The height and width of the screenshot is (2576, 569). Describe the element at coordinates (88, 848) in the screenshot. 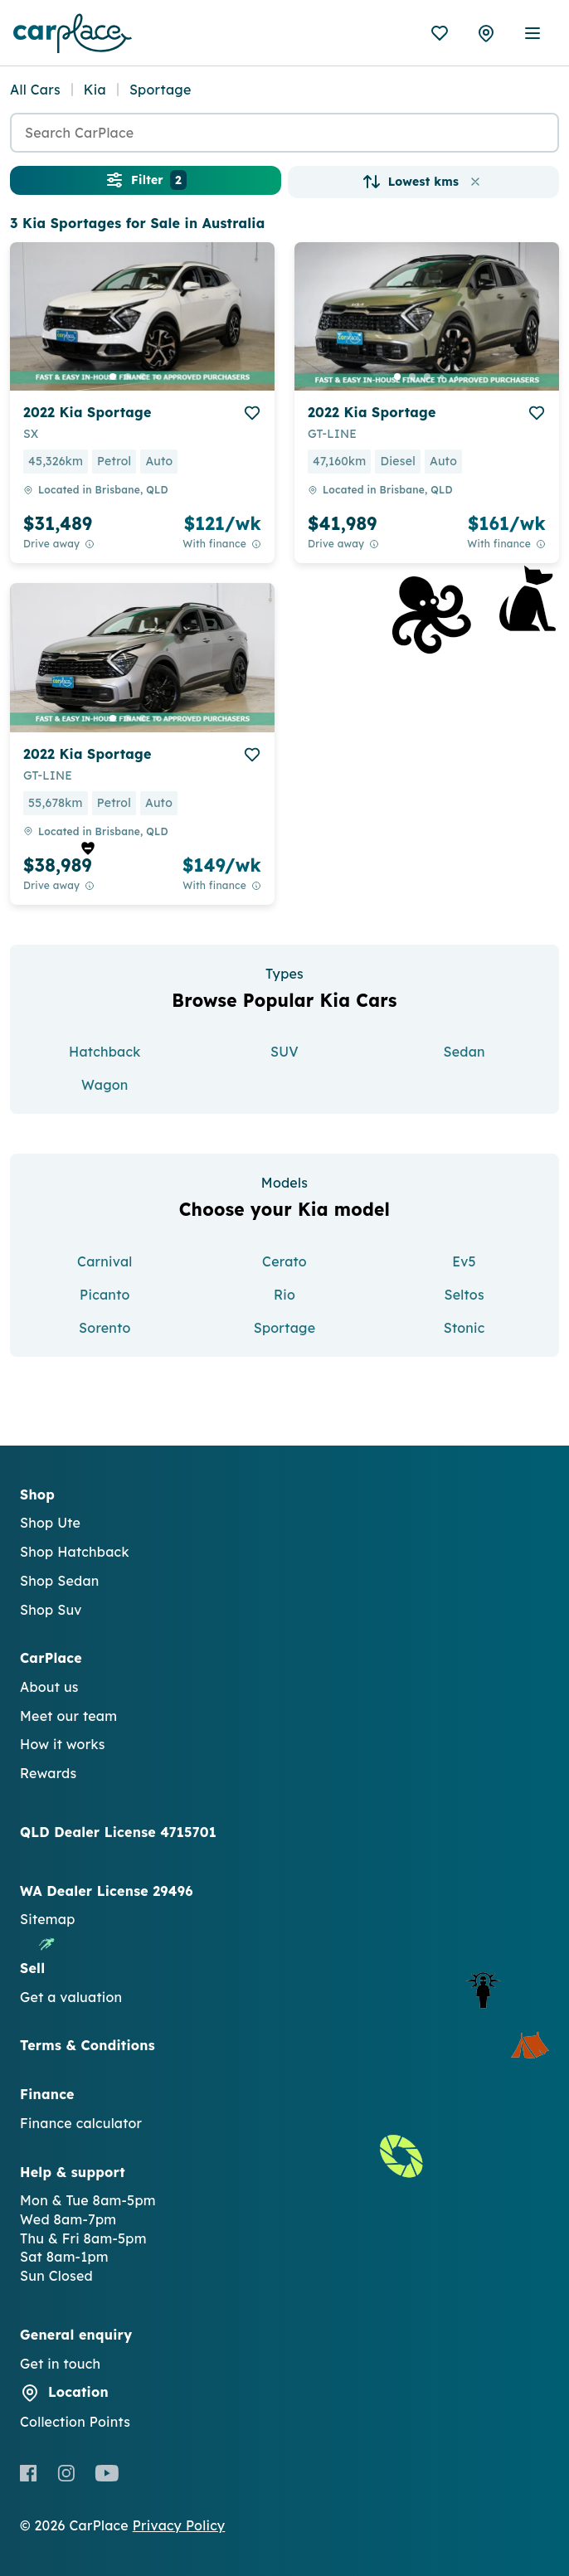

I see `remove from favorites` at that location.